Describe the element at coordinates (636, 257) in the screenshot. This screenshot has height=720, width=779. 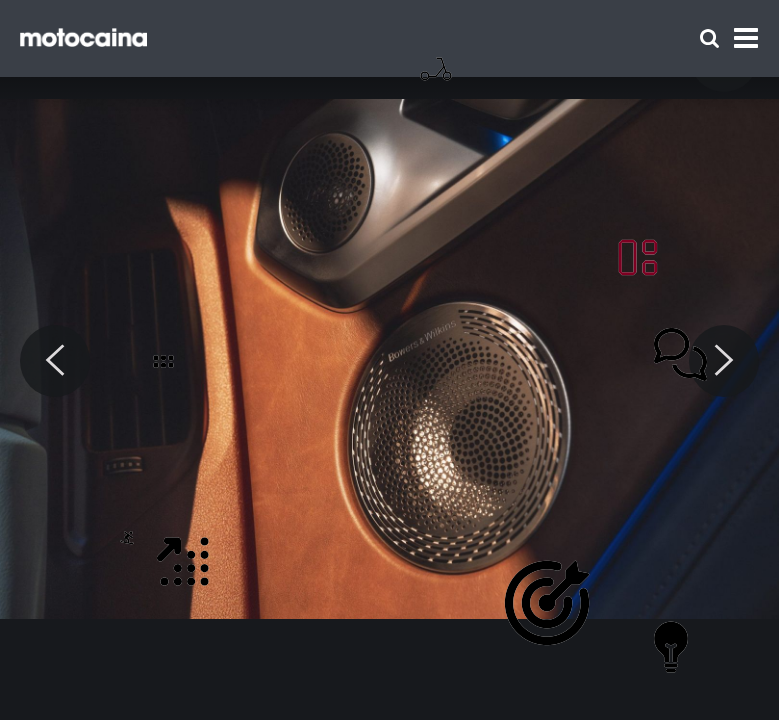
I see `toggle editor layout view` at that location.